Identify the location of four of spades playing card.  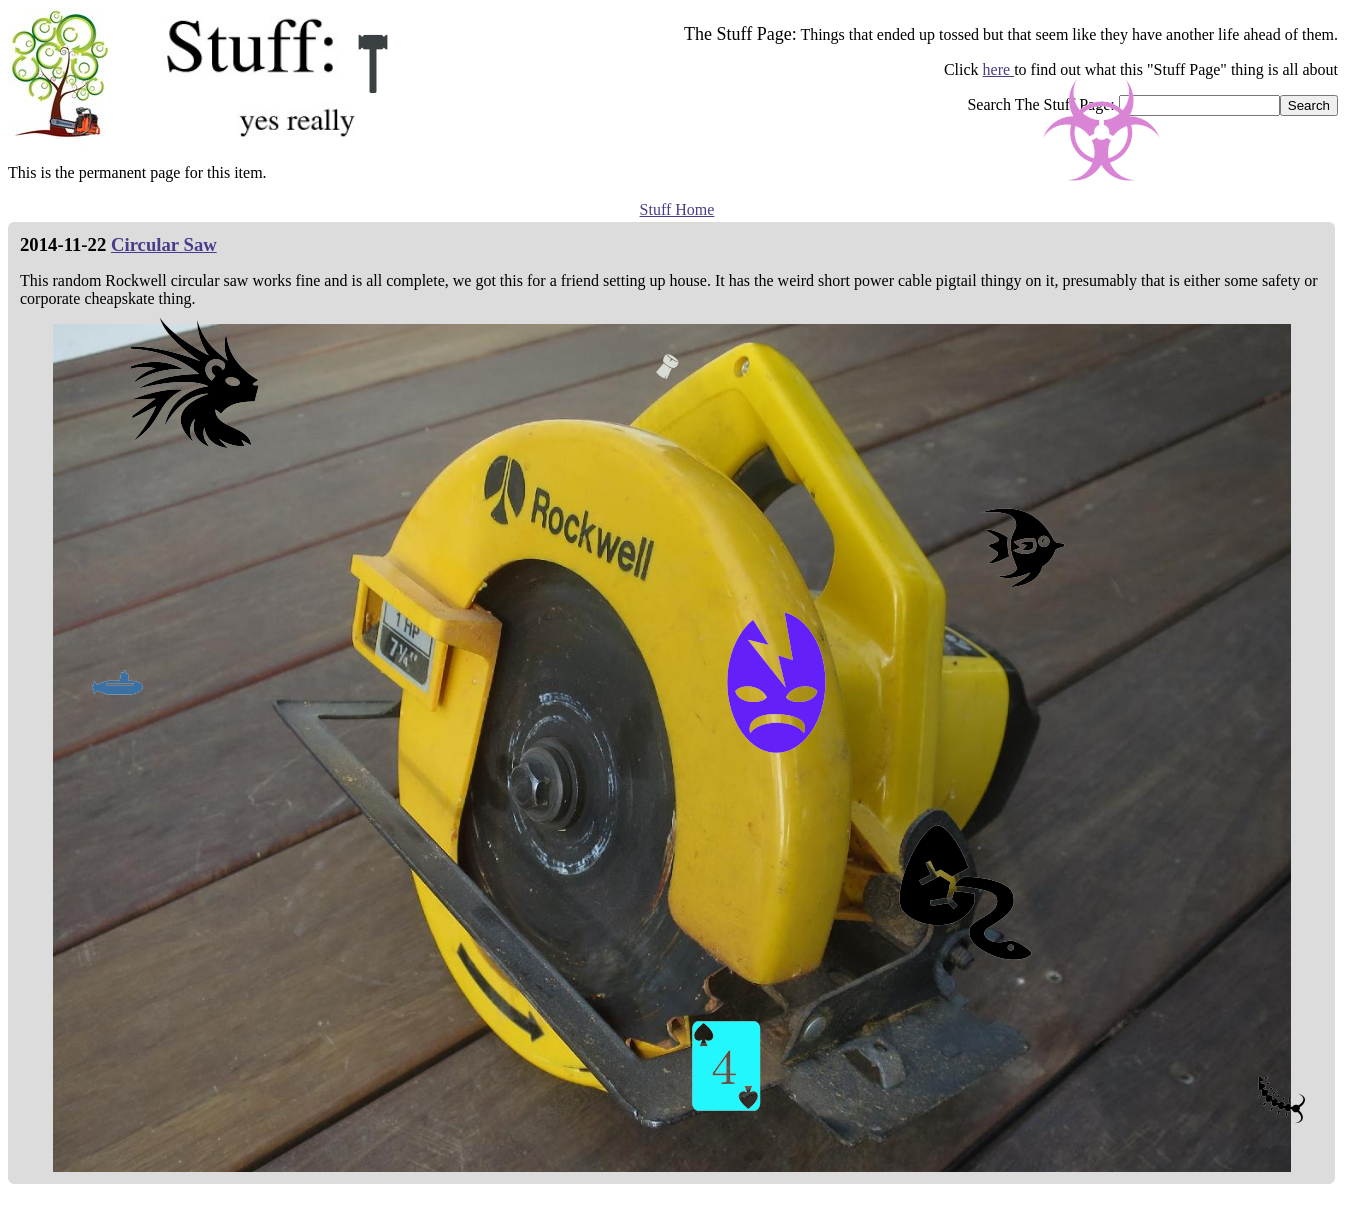
(726, 1066).